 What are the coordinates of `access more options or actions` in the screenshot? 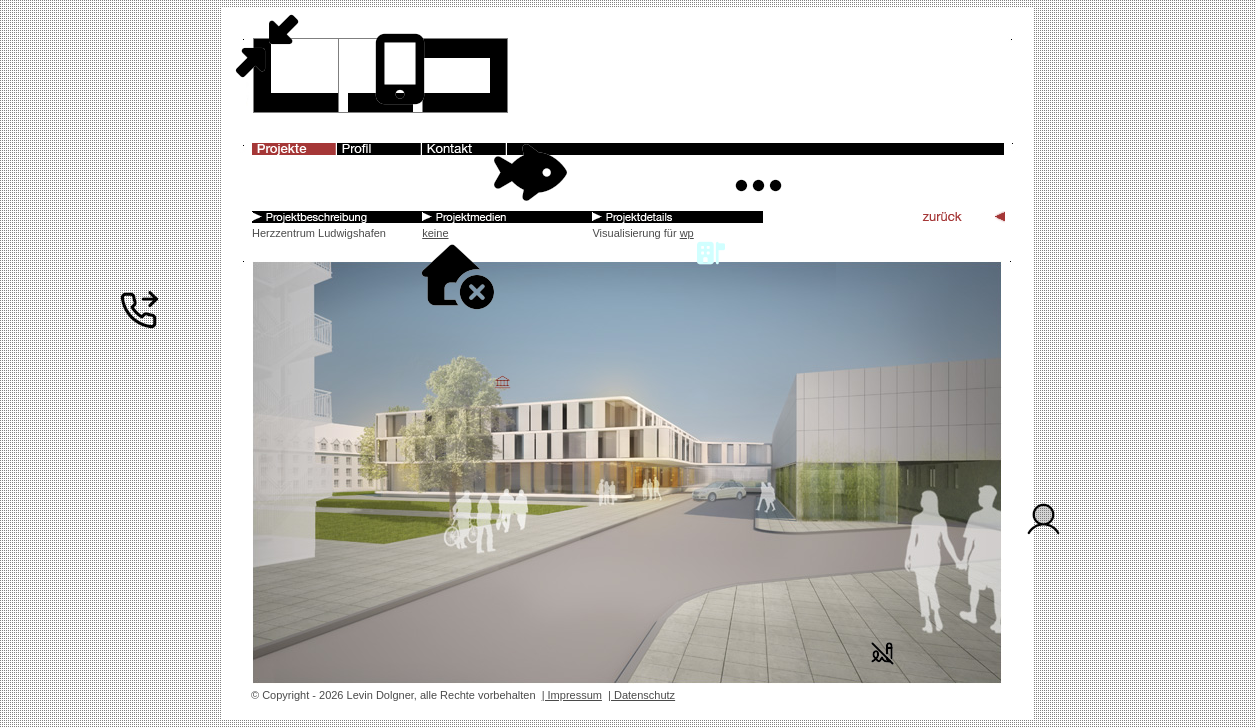 It's located at (758, 185).